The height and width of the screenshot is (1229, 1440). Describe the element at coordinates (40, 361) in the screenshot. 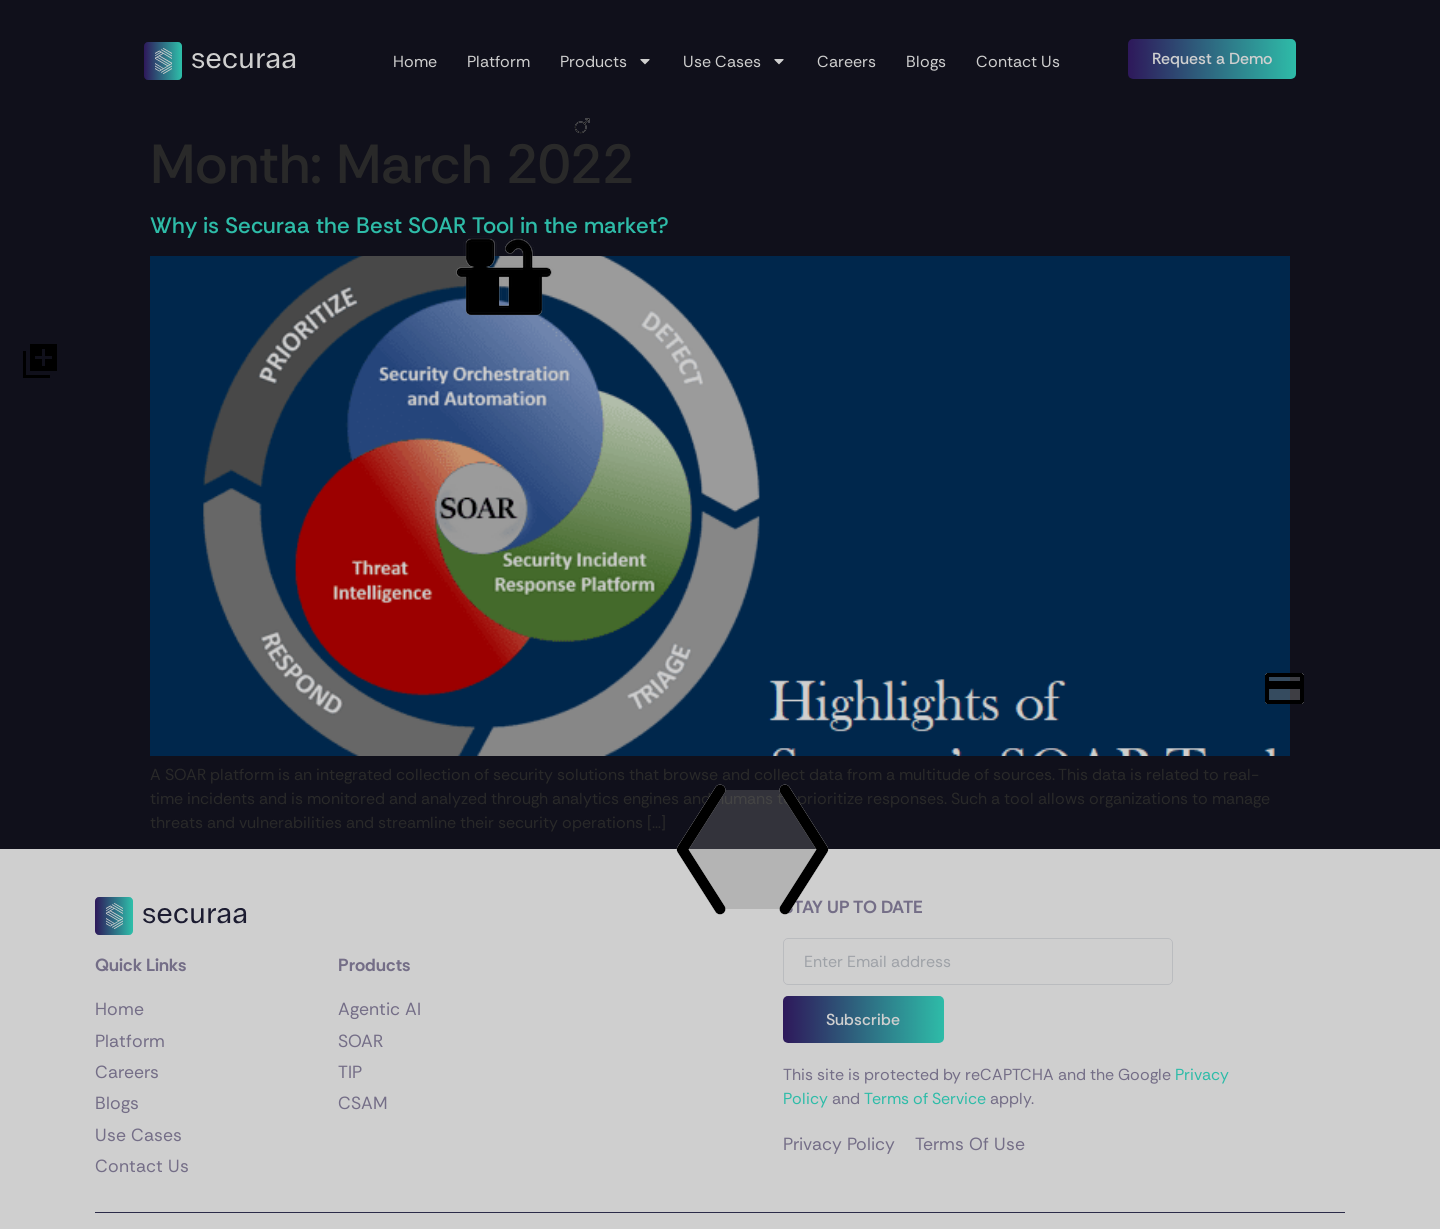

I see `add a new photo to your collection` at that location.